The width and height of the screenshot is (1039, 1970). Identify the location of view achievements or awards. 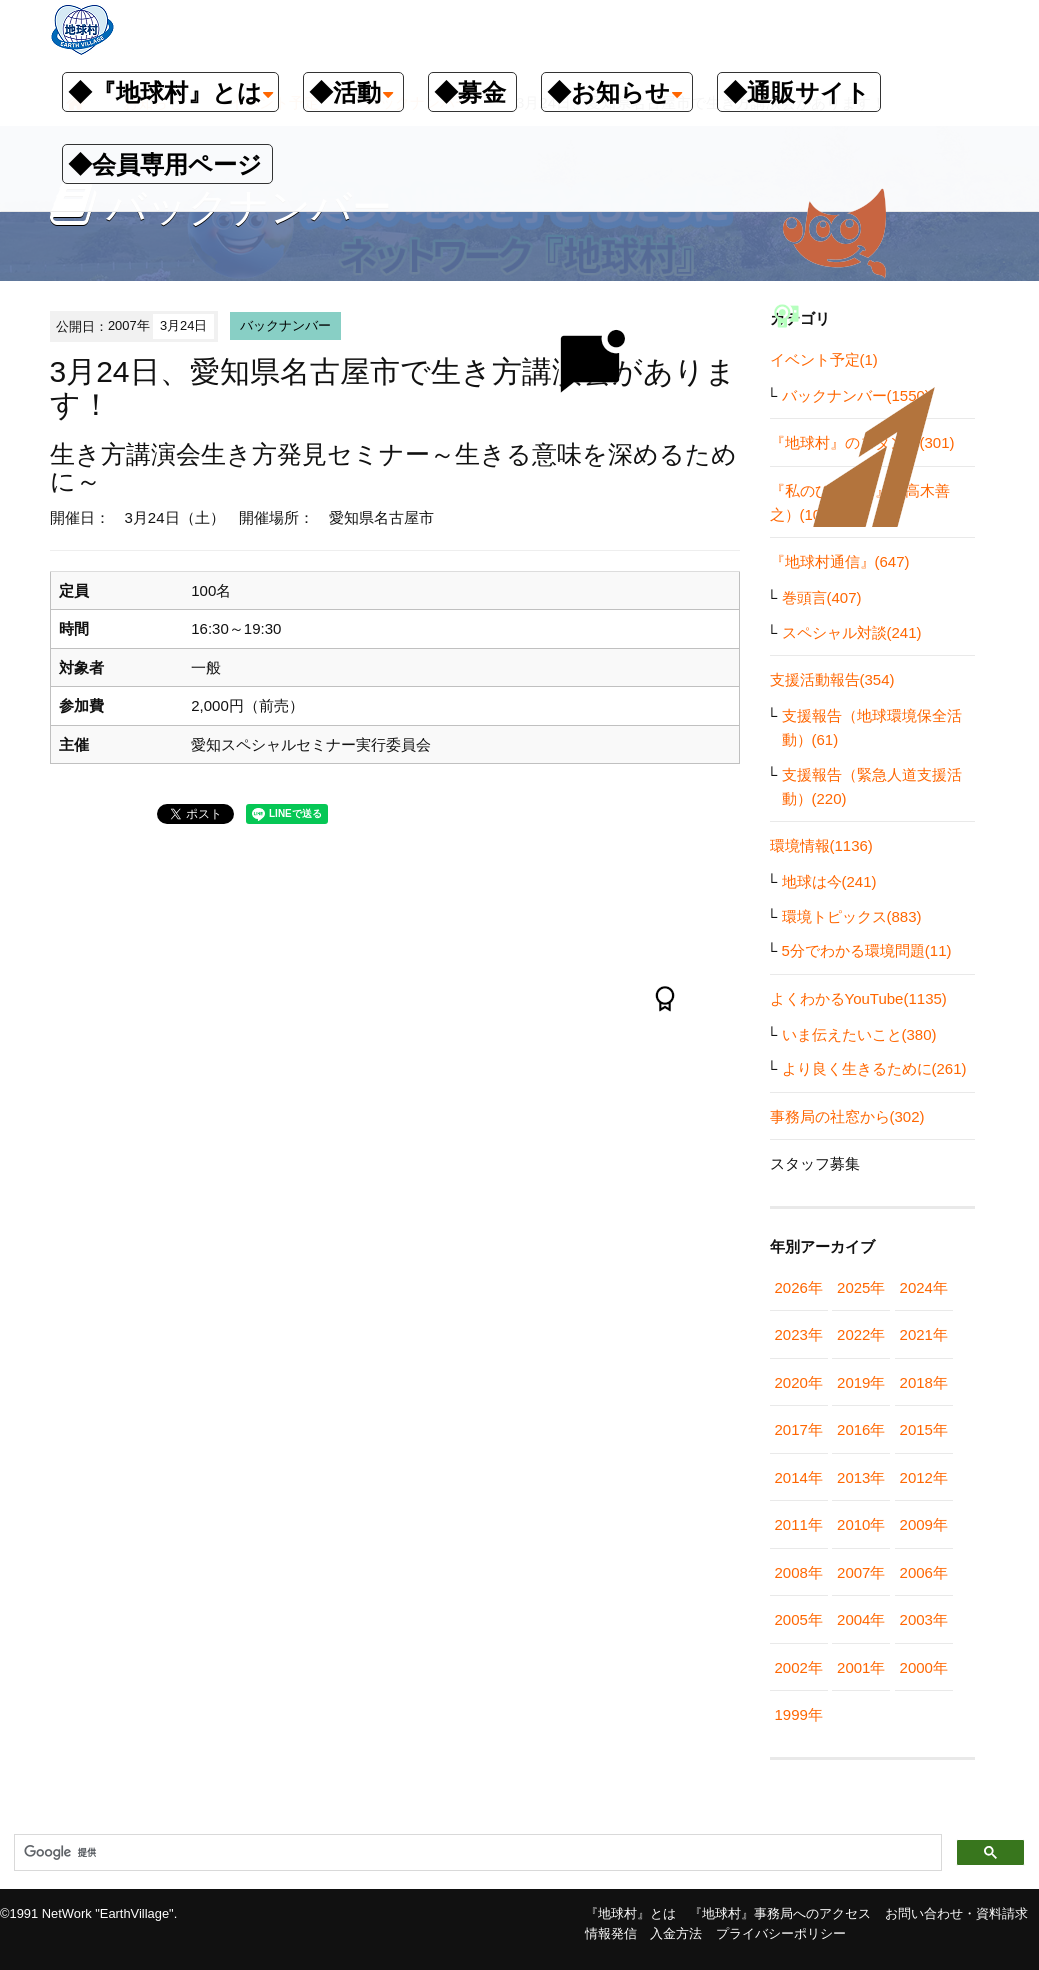
(665, 999).